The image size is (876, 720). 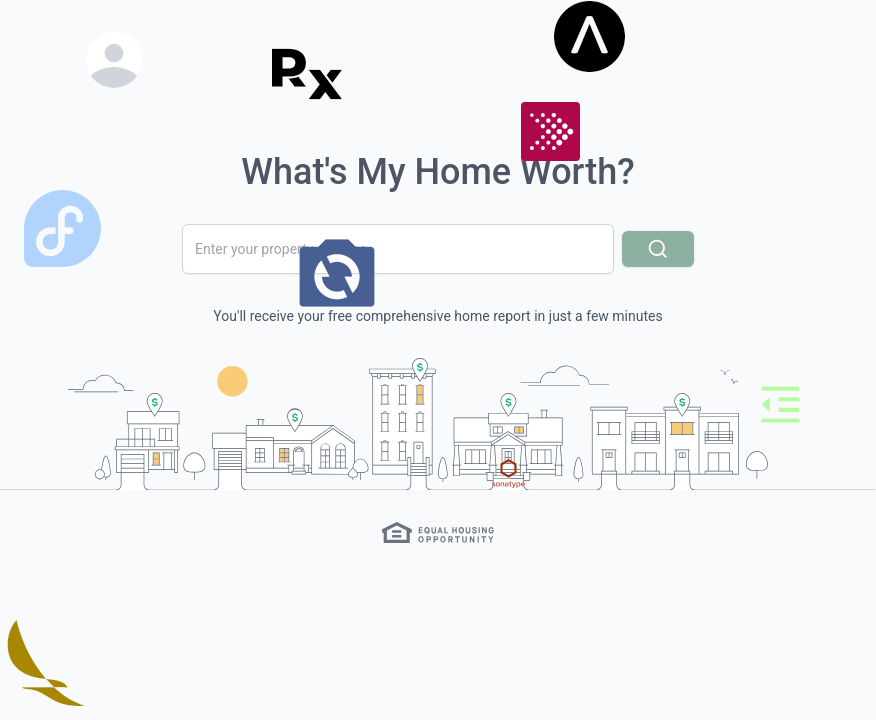 What do you see at coordinates (337, 273) in the screenshot?
I see `switch between front and rear camera` at bounding box center [337, 273].